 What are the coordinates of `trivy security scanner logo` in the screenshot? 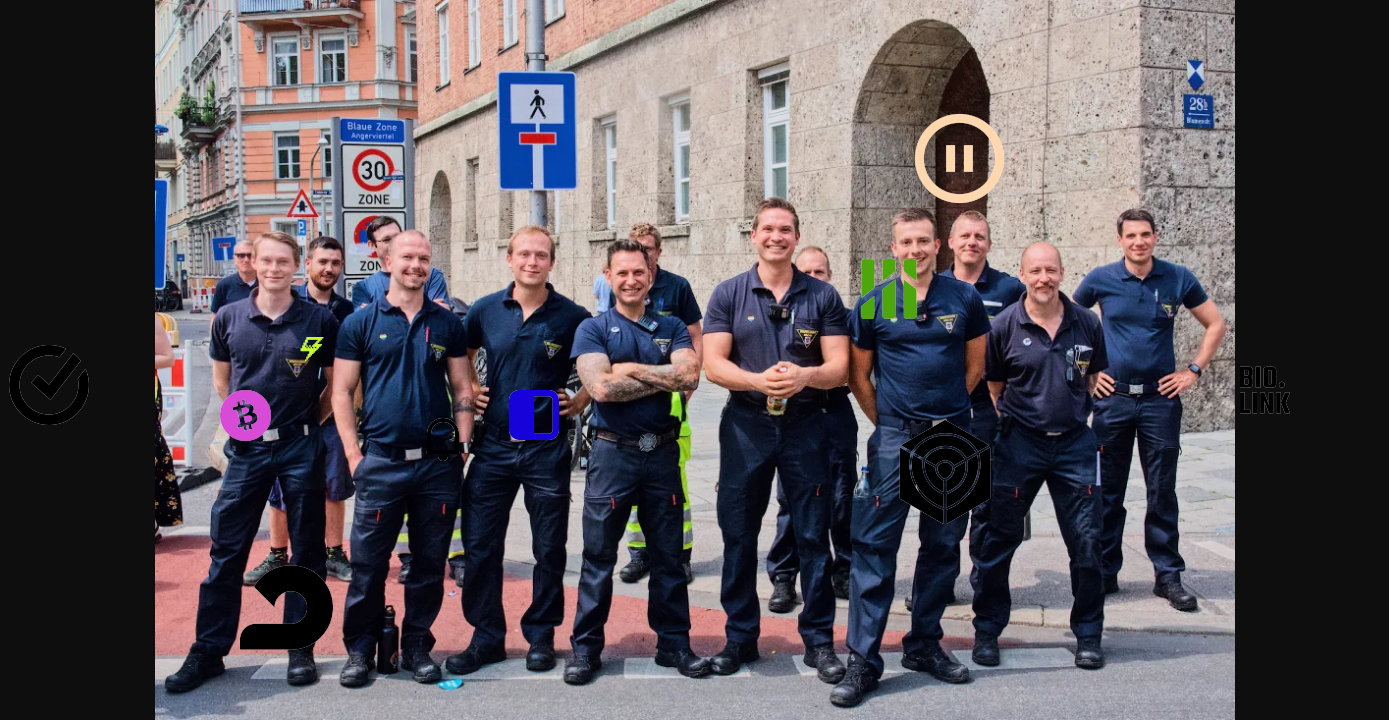 It's located at (945, 472).